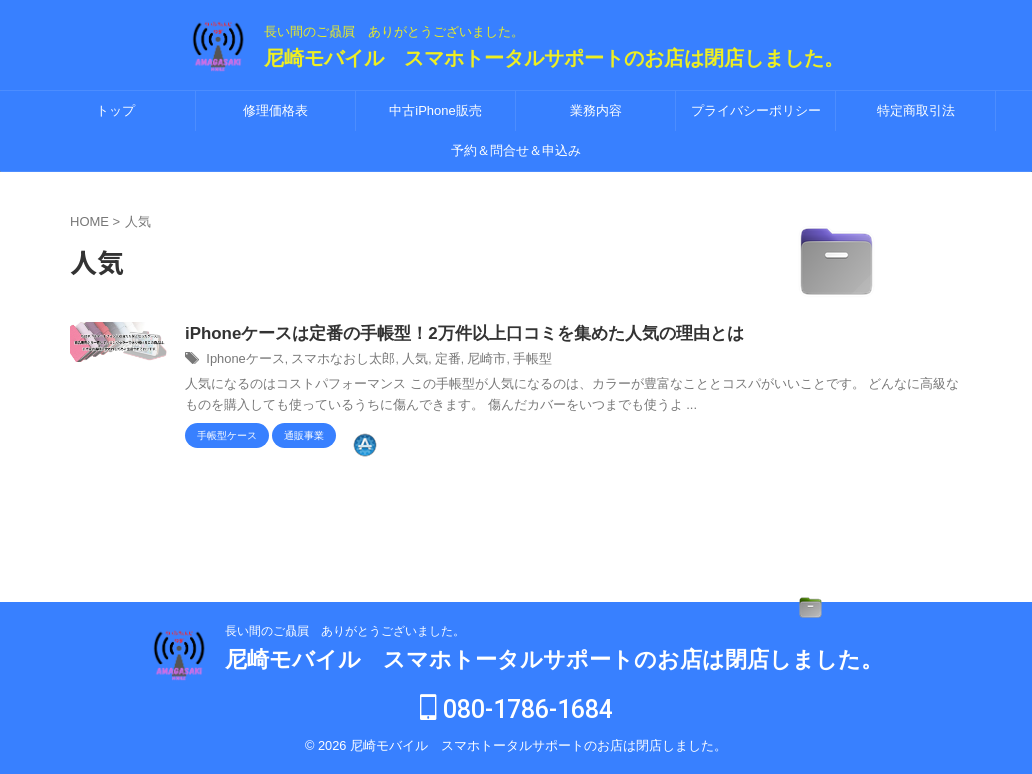  Describe the element at coordinates (365, 445) in the screenshot. I see `open software properties or system settings` at that location.